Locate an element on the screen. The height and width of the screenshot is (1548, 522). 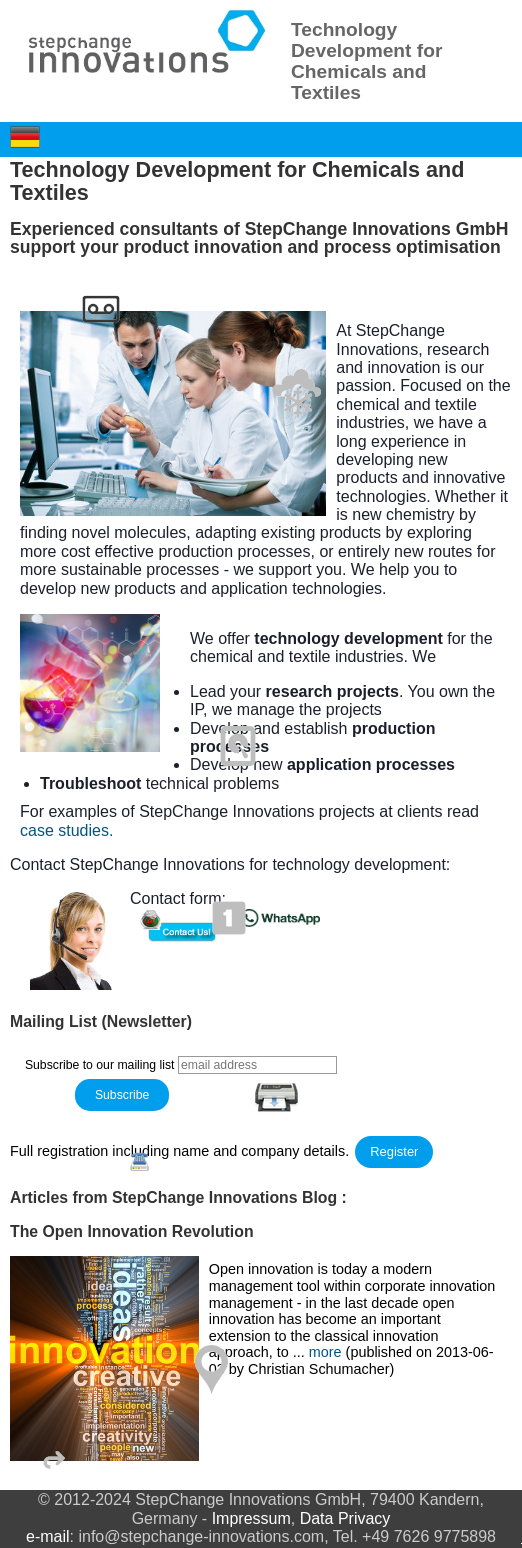
access zip drive or removable media is located at coordinates (238, 746).